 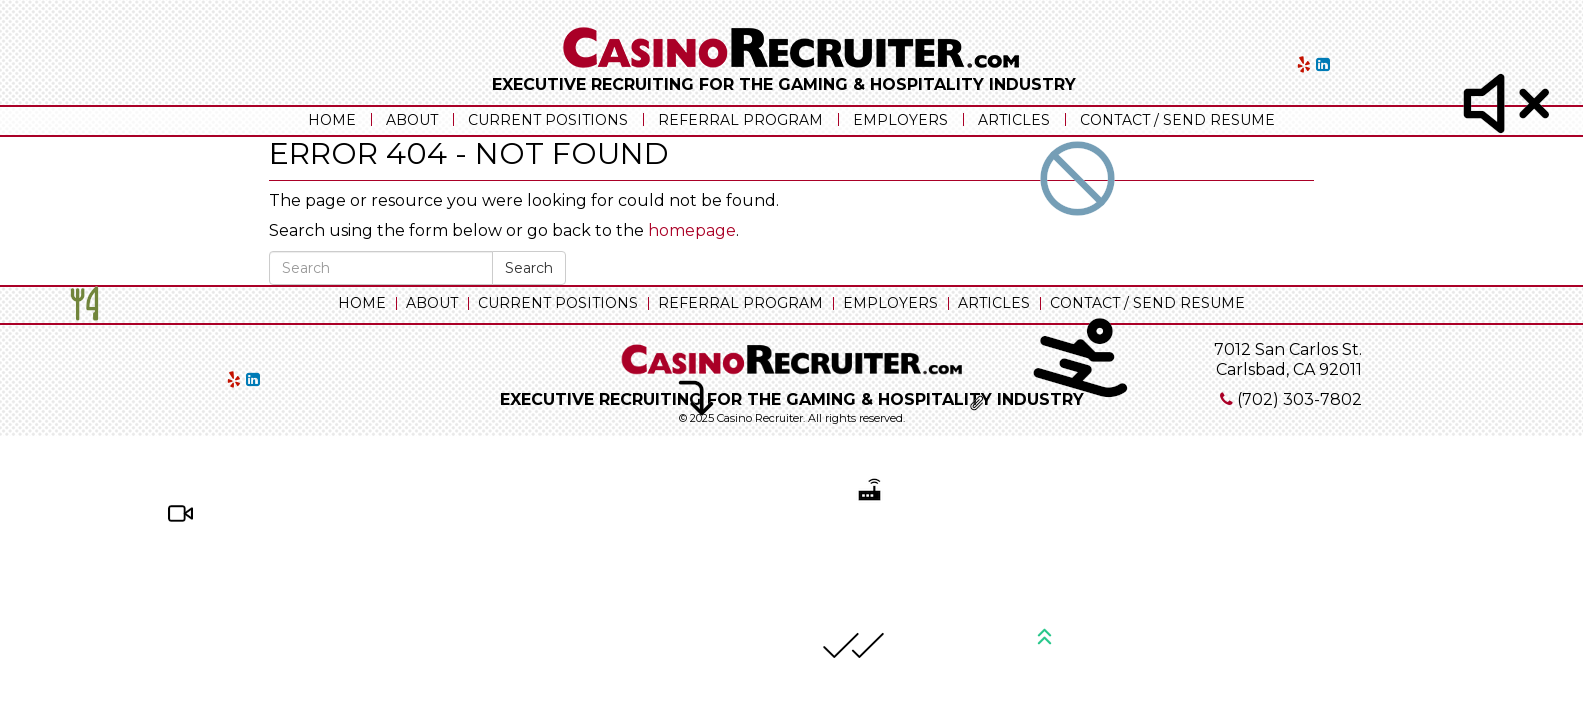 What do you see at coordinates (1504, 103) in the screenshot?
I see `mute audio or sound` at bounding box center [1504, 103].